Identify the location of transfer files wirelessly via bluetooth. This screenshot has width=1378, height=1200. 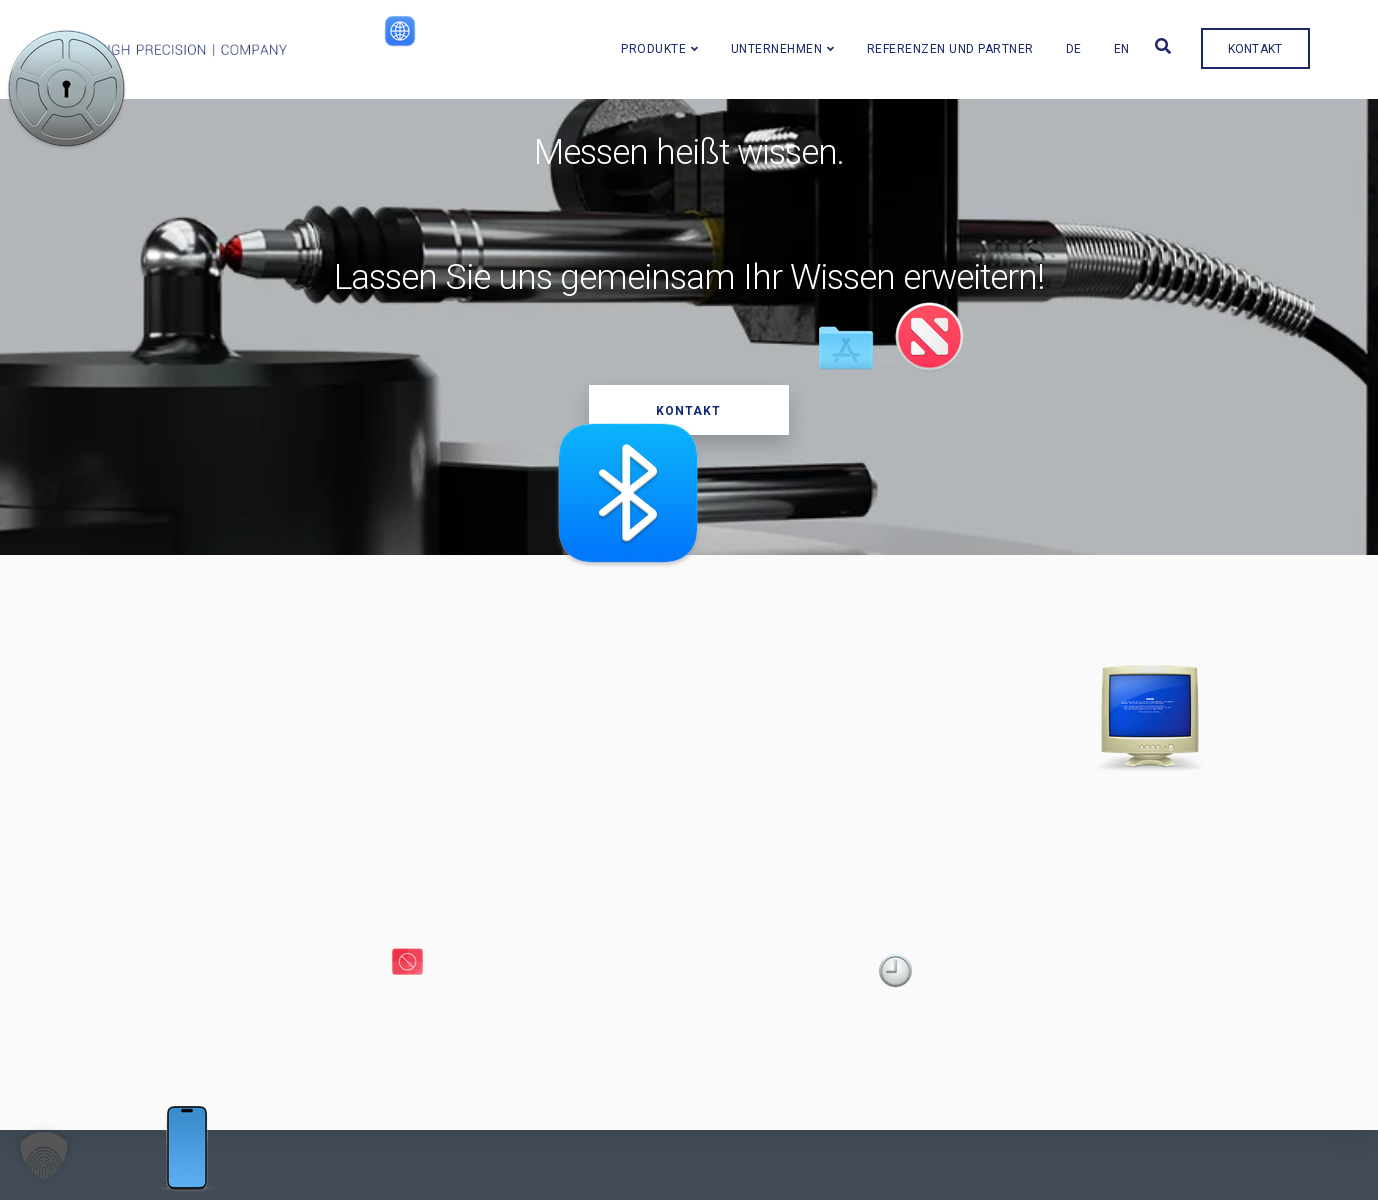
(628, 493).